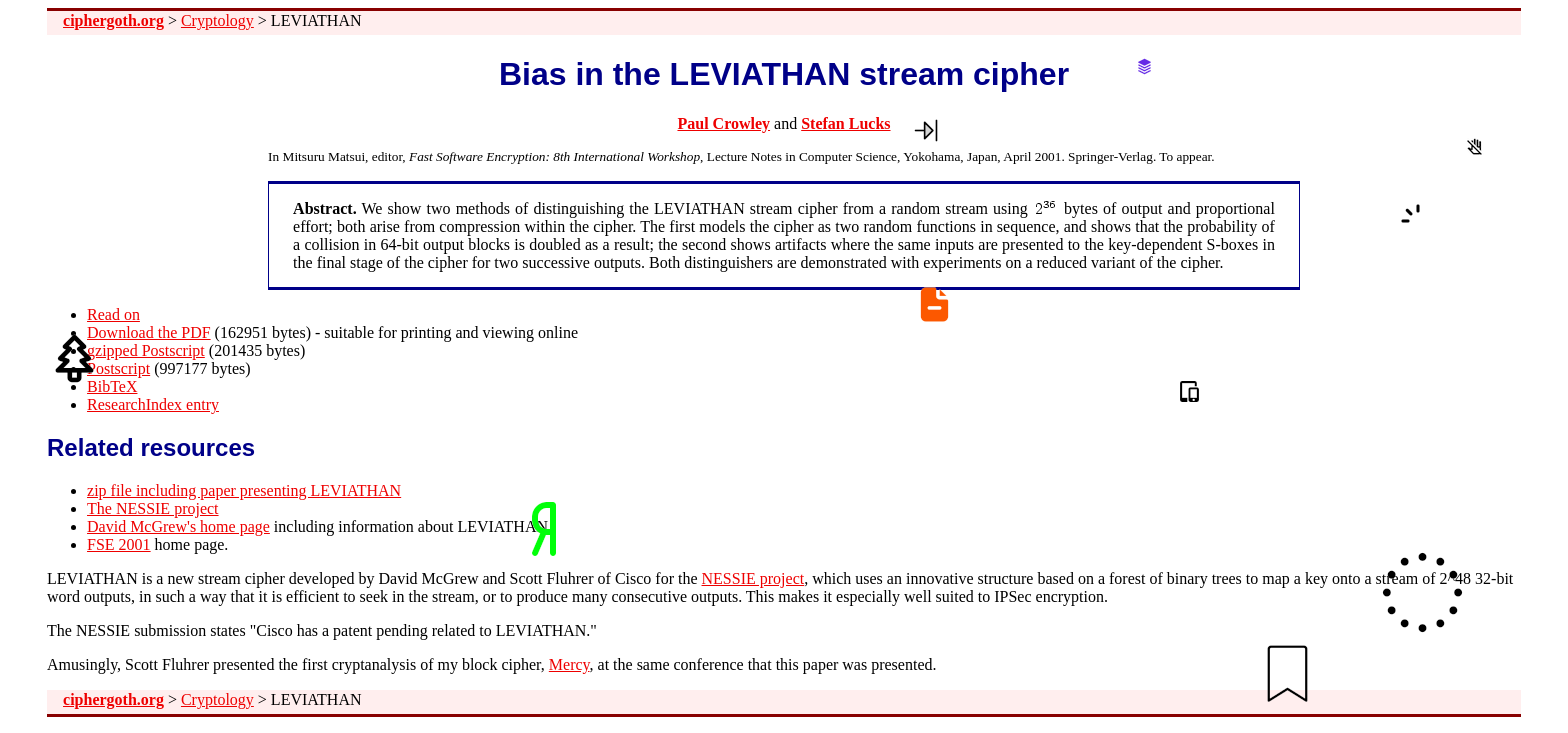 This screenshot has height=733, width=1568. I want to click on loading content in progress, so click(1418, 221).